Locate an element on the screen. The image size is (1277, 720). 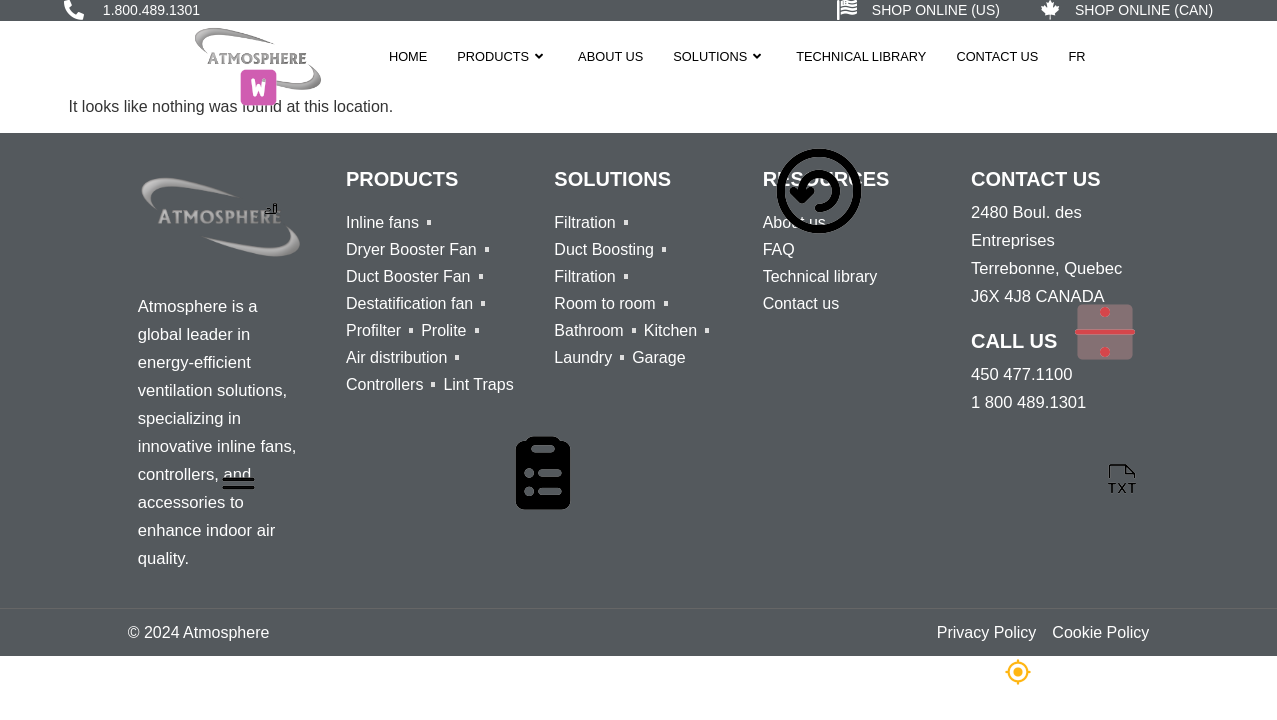
drag to reorder items in a list is located at coordinates (238, 483).